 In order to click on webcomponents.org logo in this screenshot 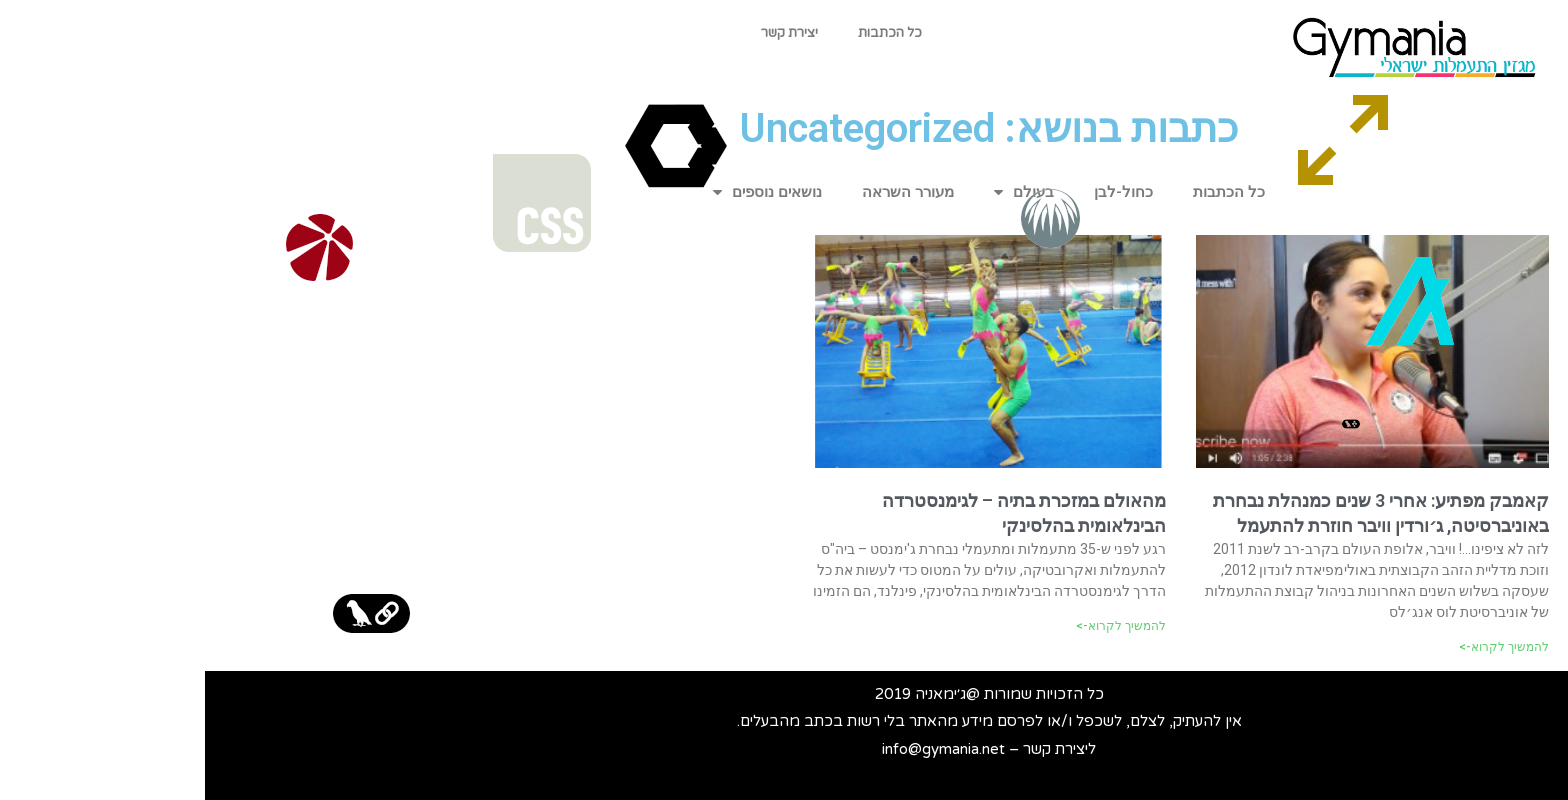, I will do `click(676, 146)`.